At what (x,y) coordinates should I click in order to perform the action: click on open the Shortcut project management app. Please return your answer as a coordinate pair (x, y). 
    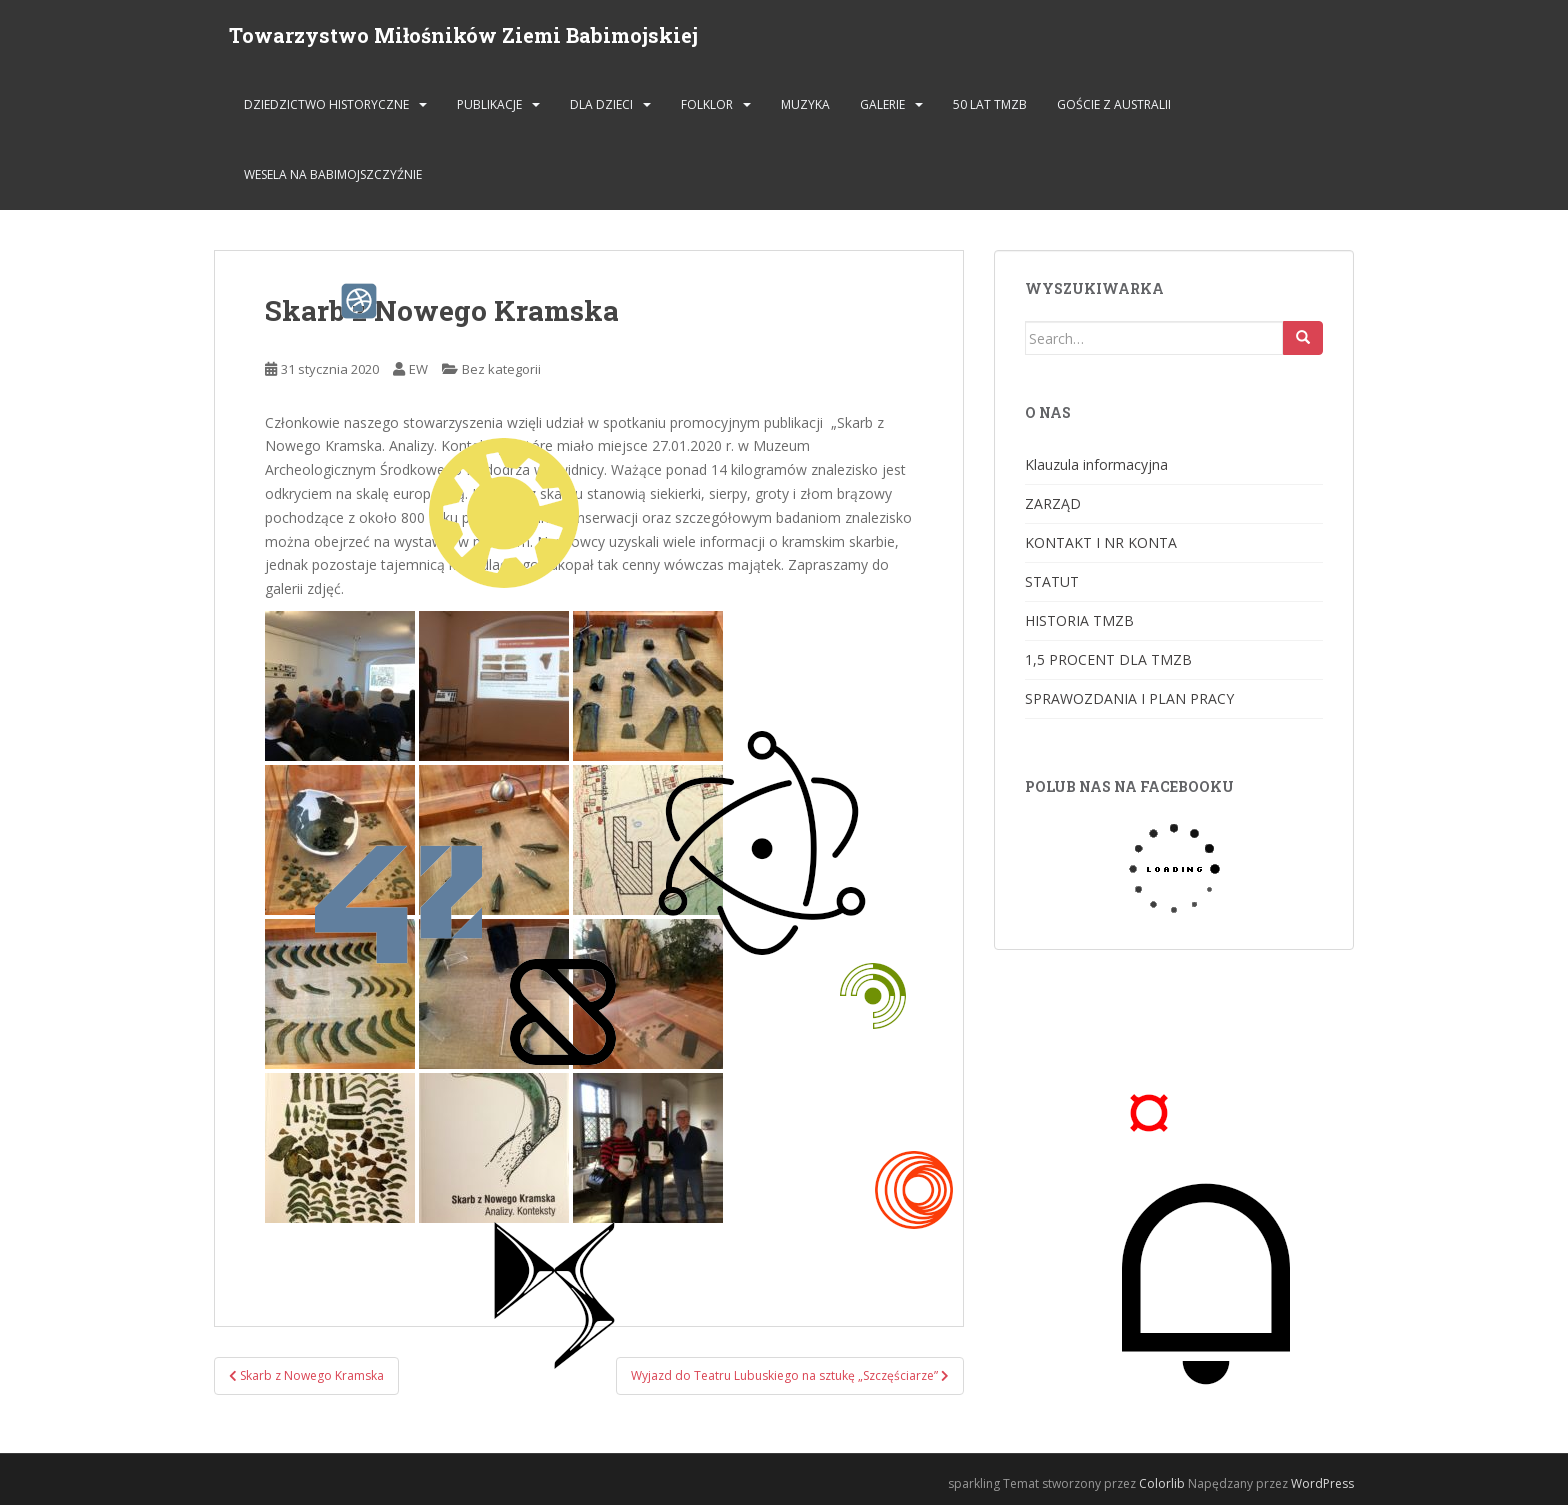
    Looking at the image, I should click on (563, 1012).